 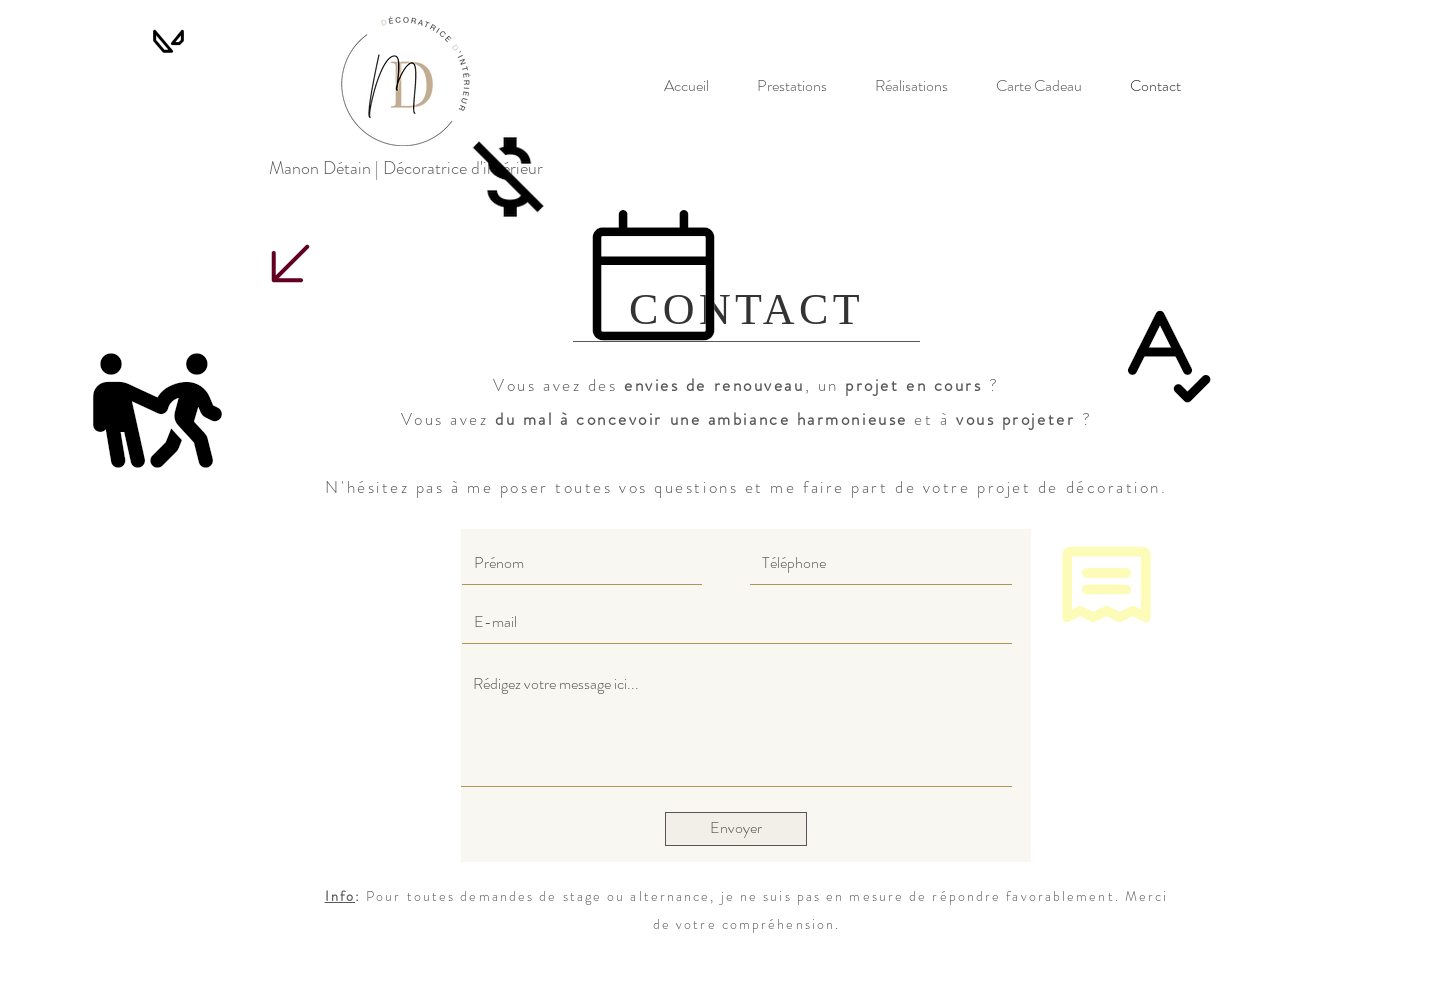 What do you see at coordinates (508, 177) in the screenshot?
I see `indicates no cost or free item` at bounding box center [508, 177].